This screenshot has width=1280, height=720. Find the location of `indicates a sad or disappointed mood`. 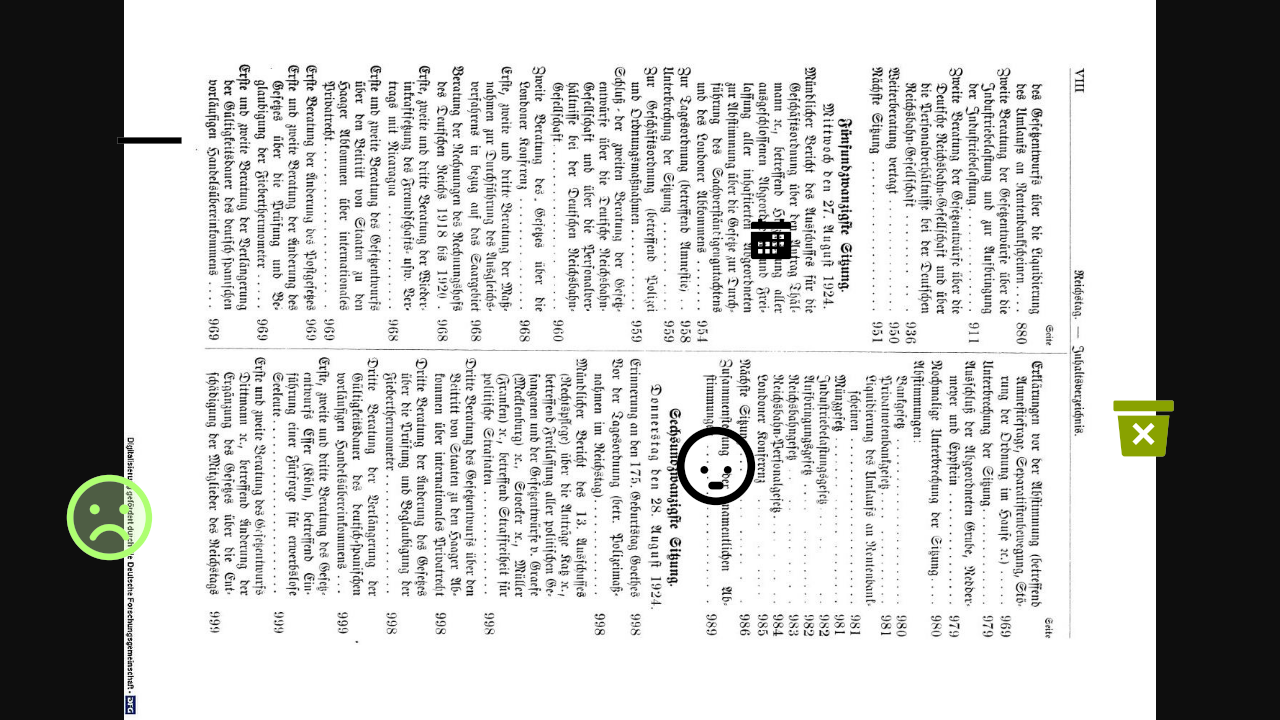

indicates a sad or disappointed mood is located at coordinates (716, 466).